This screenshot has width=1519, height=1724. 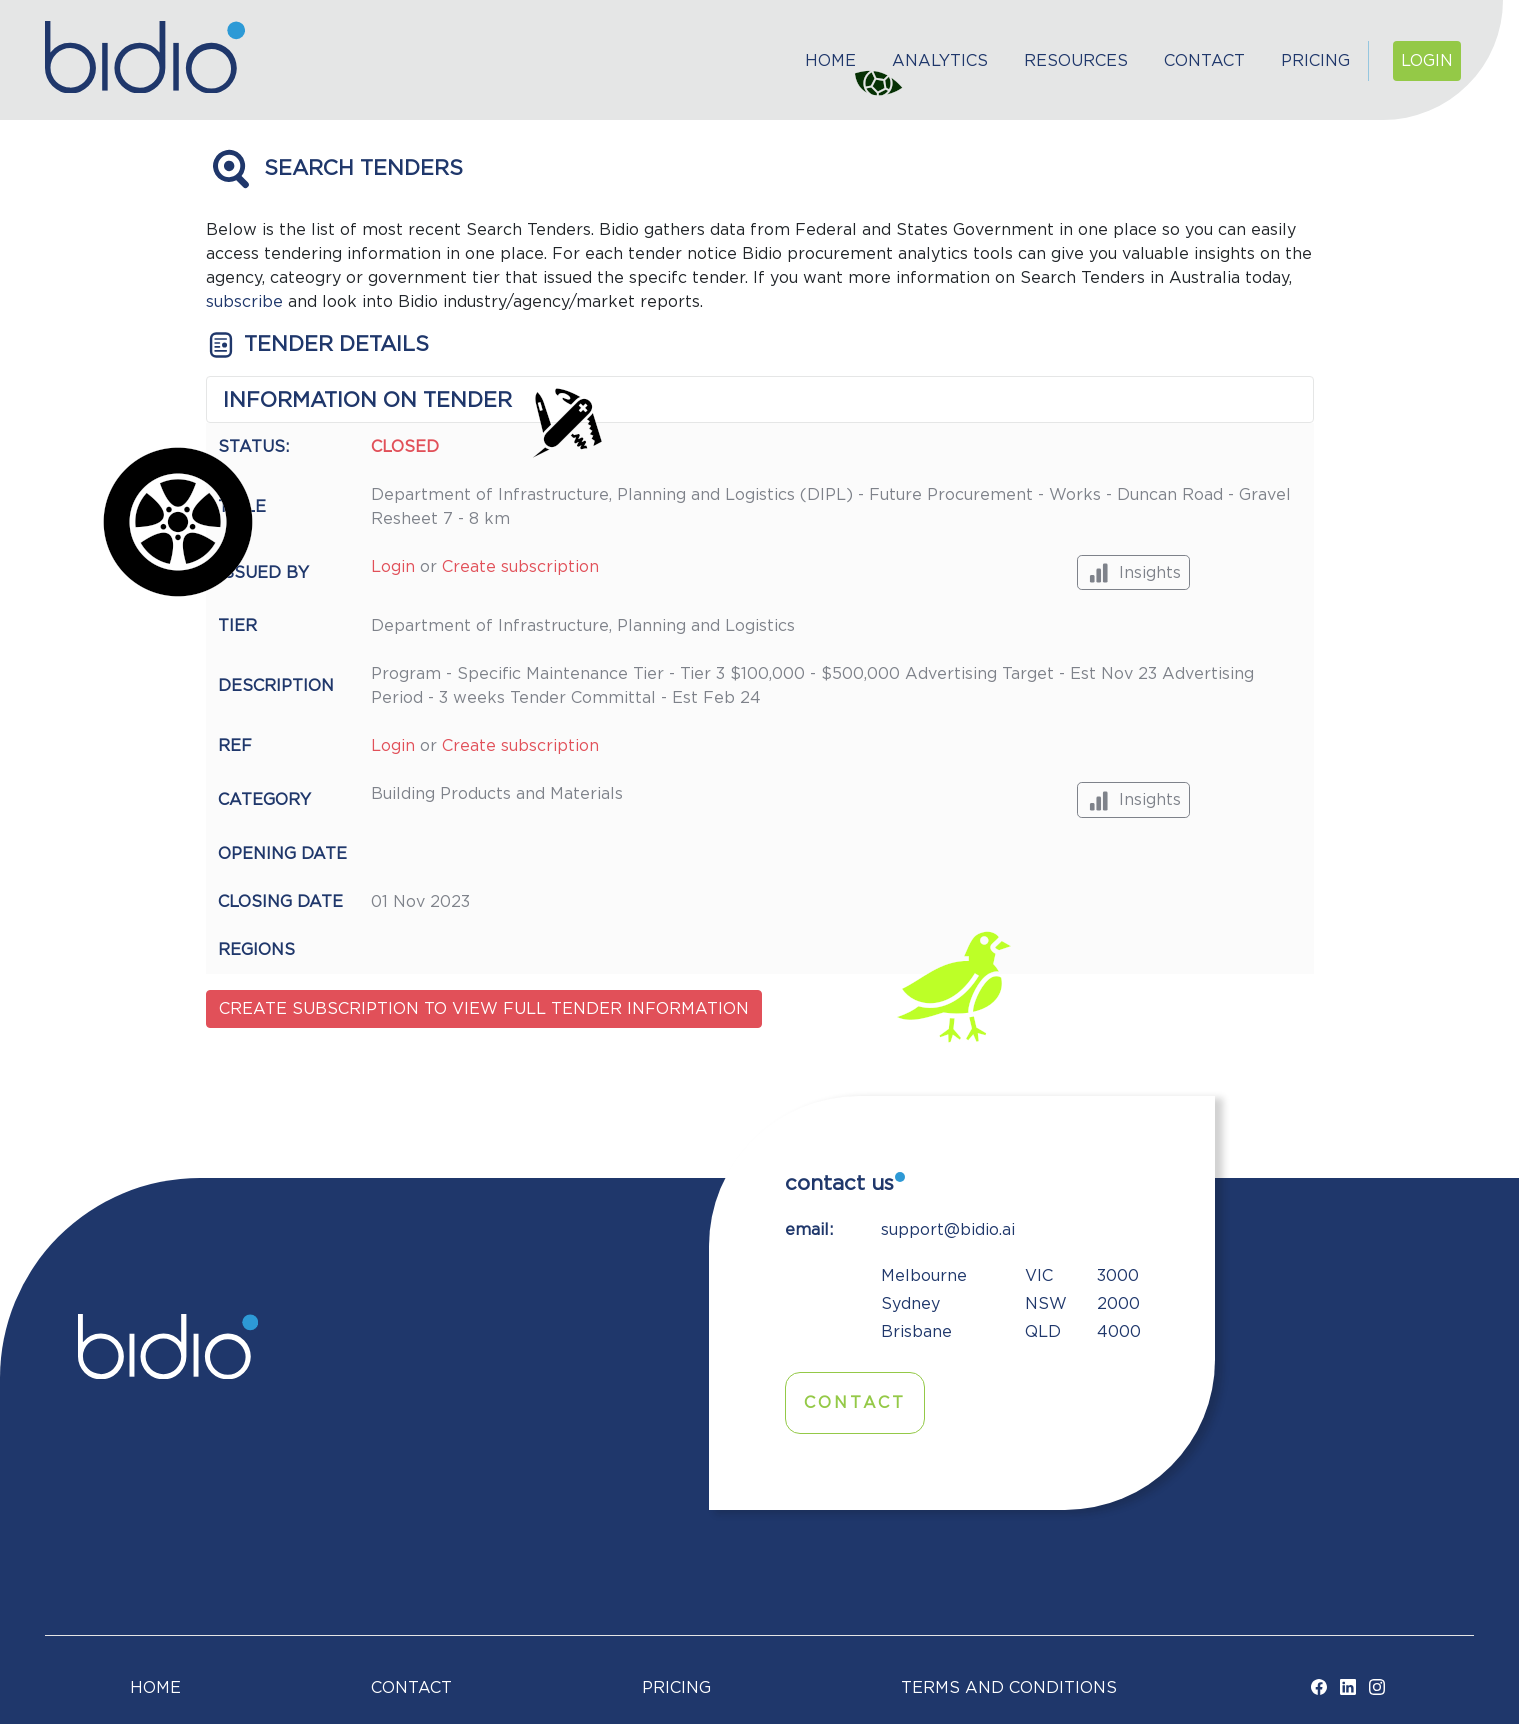 I want to click on activate enhanced vision or perception ability, so click(x=878, y=84).